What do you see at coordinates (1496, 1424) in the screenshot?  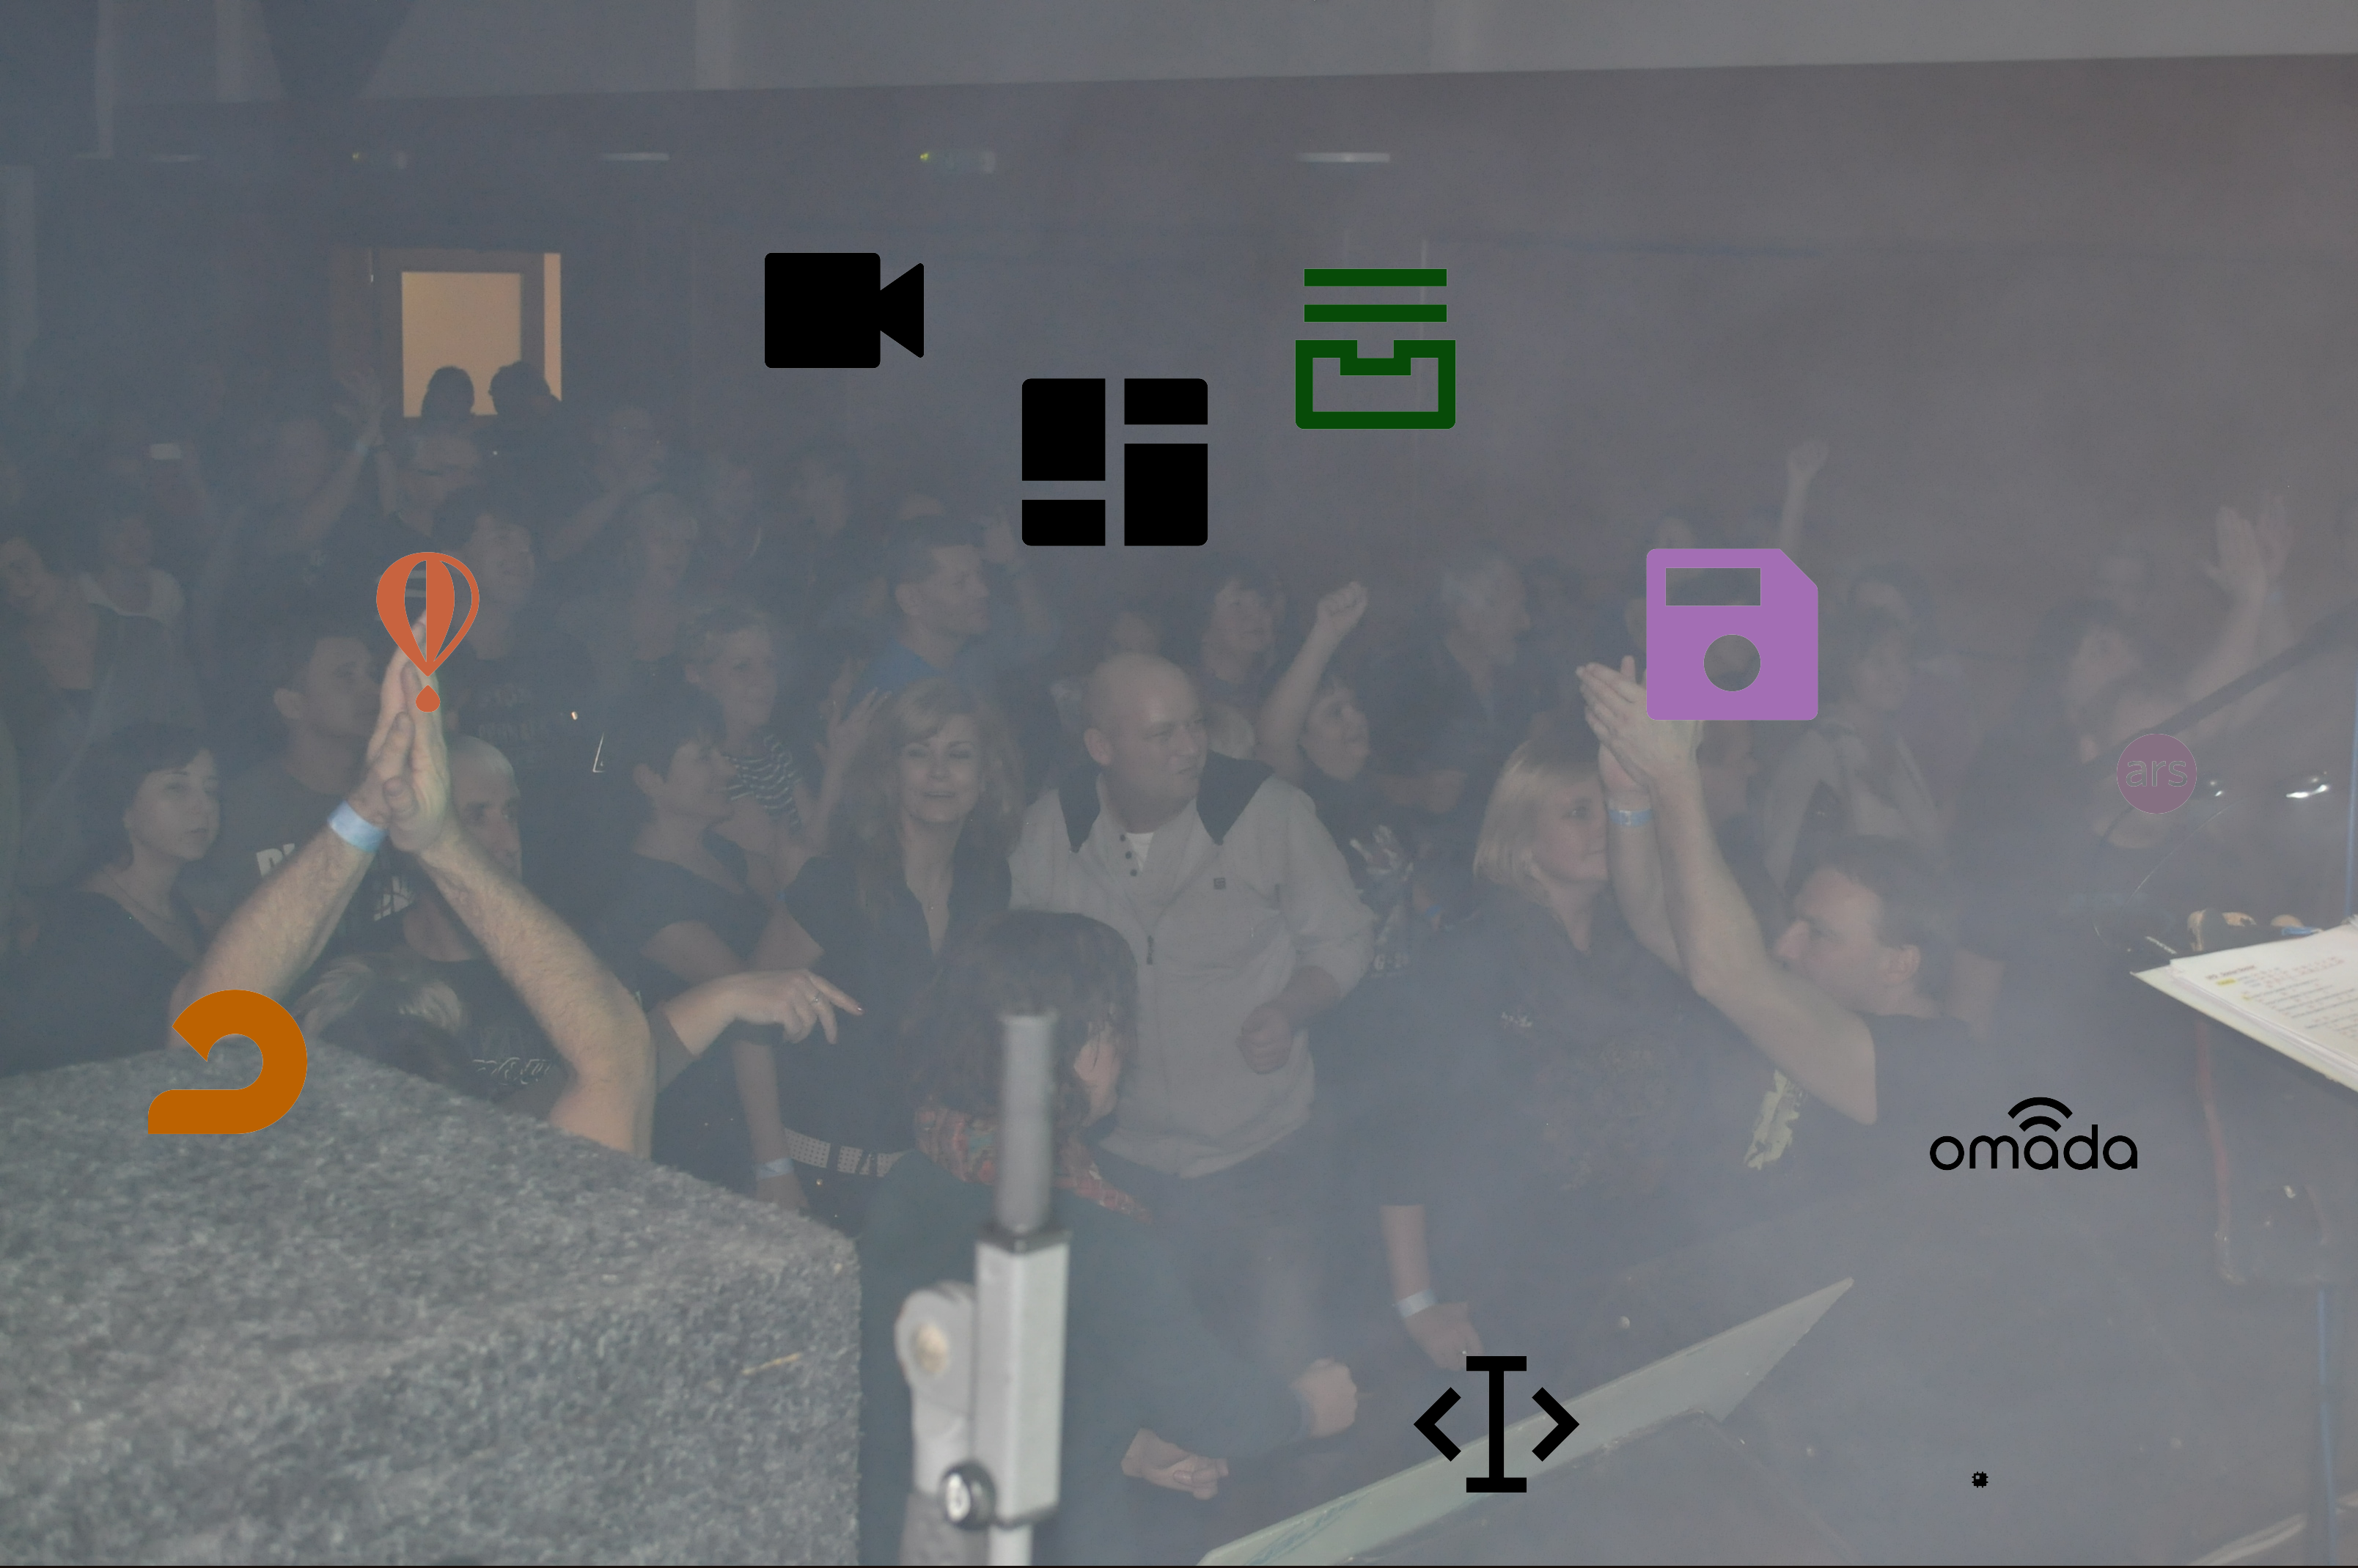 I see `move or reposition the text cursor` at bounding box center [1496, 1424].